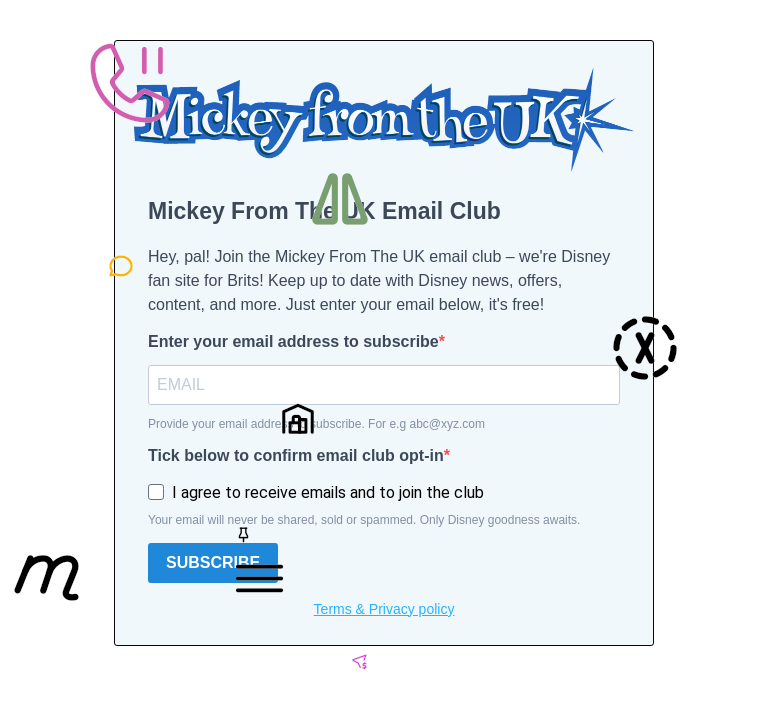  What do you see at coordinates (340, 201) in the screenshot?
I see `flip image horizontally` at bounding box center [340, 201].